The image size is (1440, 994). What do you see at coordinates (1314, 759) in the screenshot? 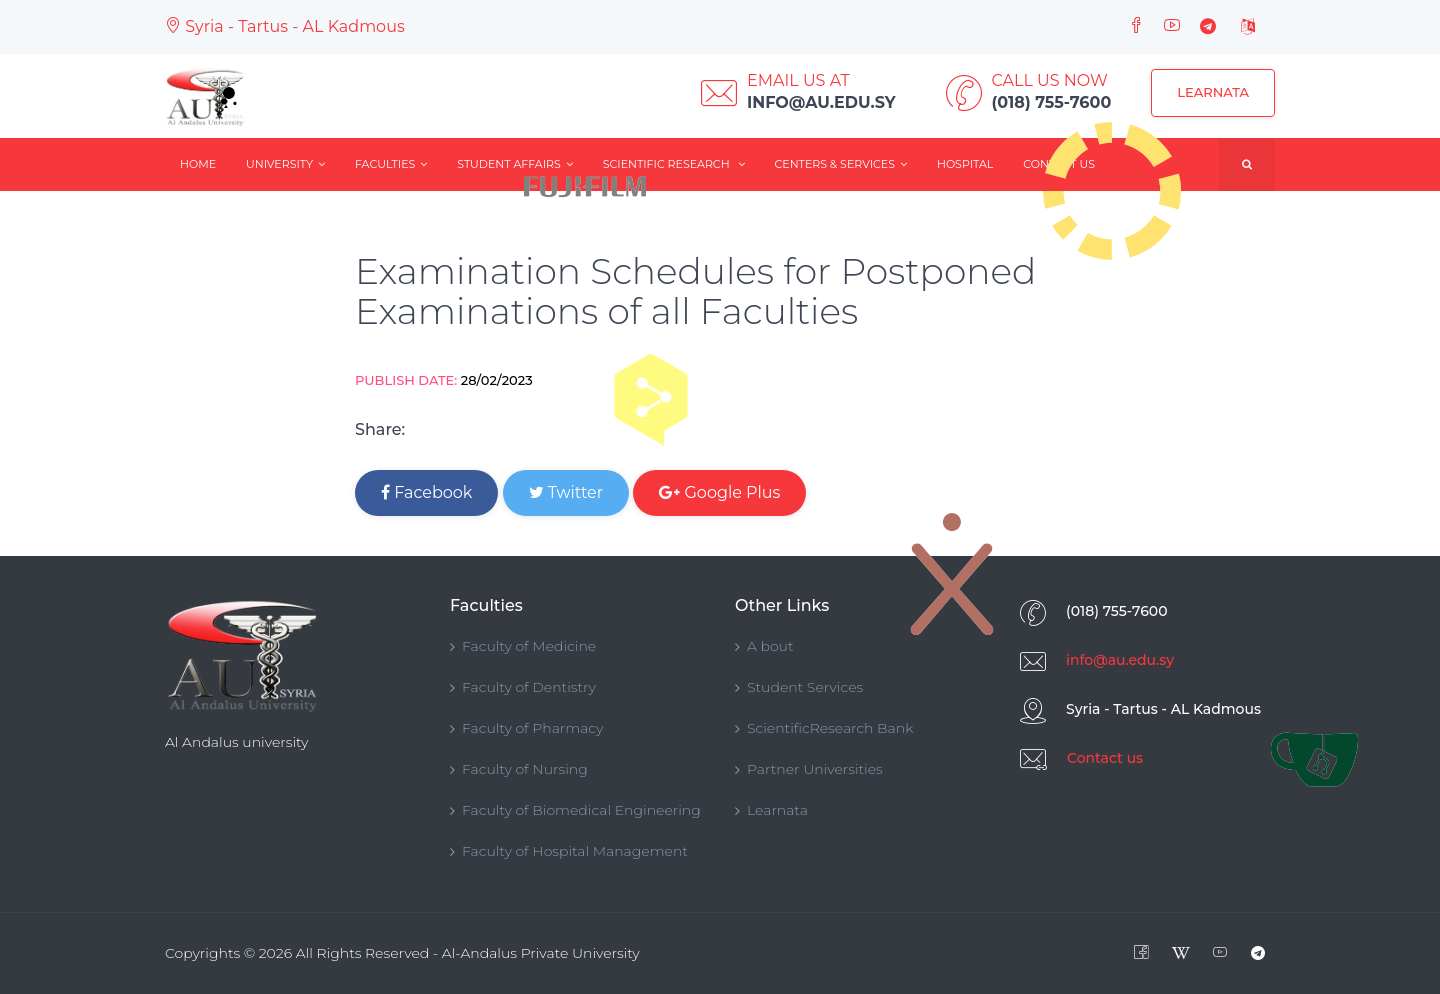
I see `open gitea git repository` at bounding box center [1314, 759].